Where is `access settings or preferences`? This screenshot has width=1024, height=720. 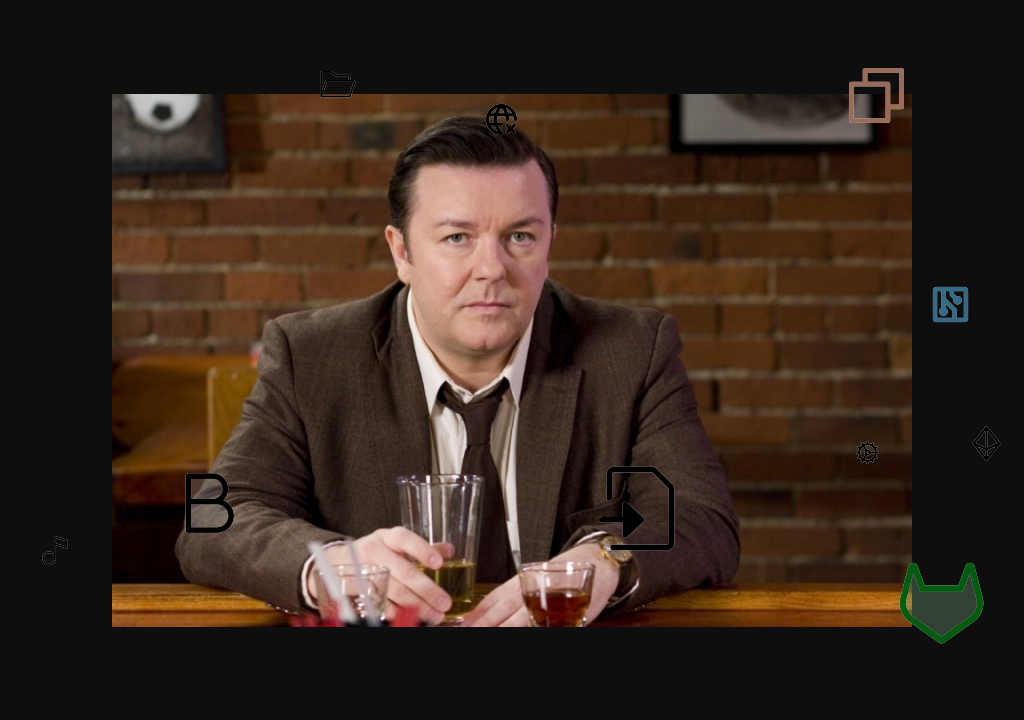
access settings or preferences is located at coordinates (867, 452).